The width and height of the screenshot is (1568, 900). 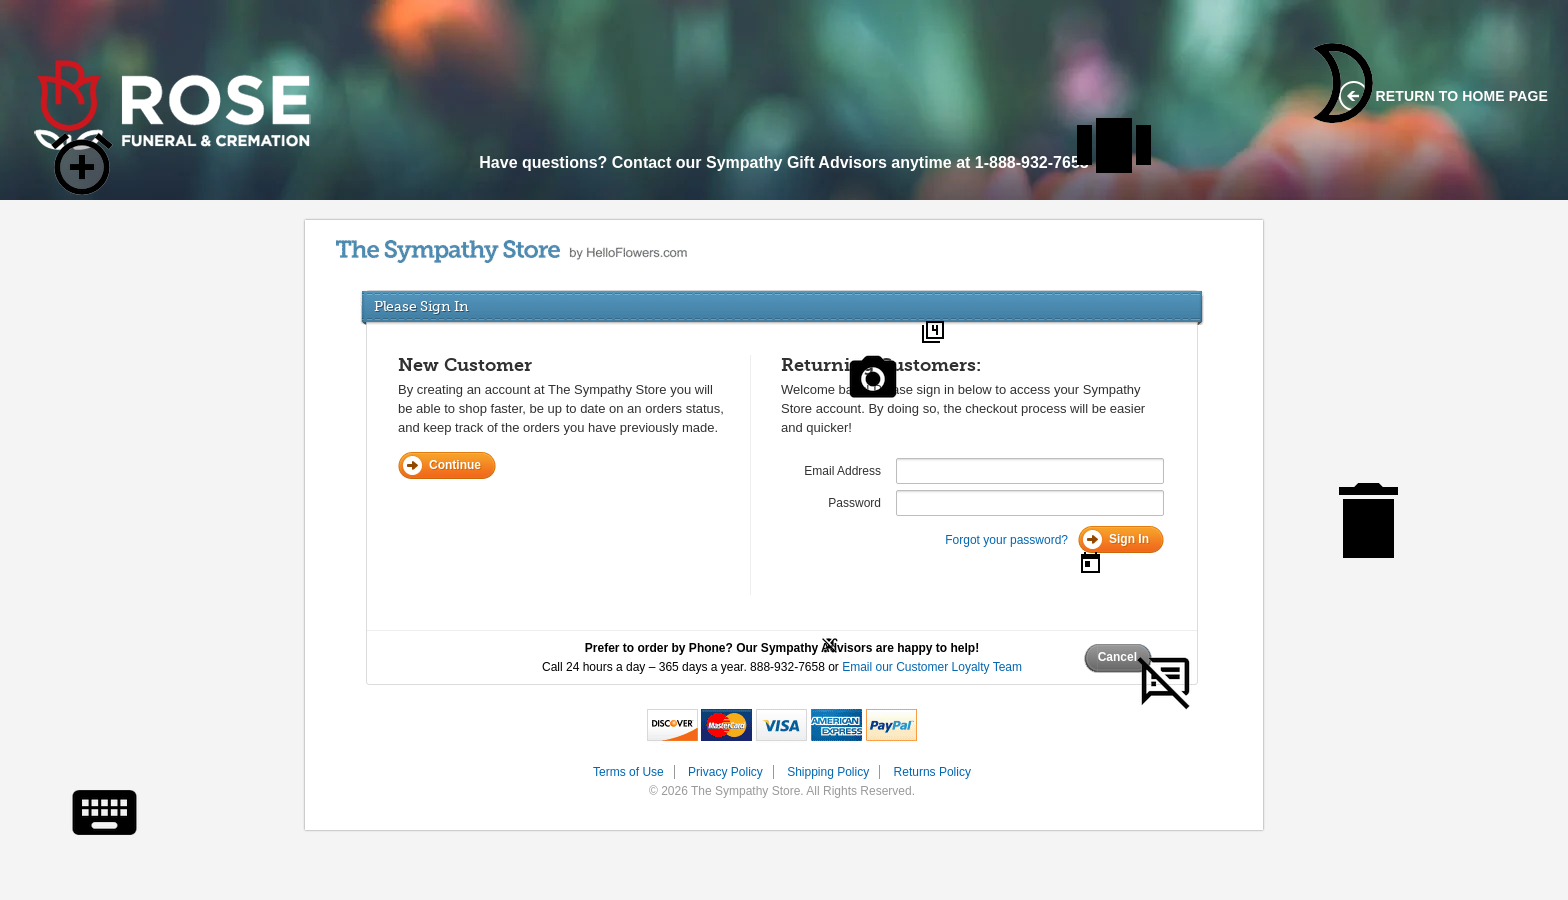 I want to click on delete selected item, so click(x=1368, y=520).